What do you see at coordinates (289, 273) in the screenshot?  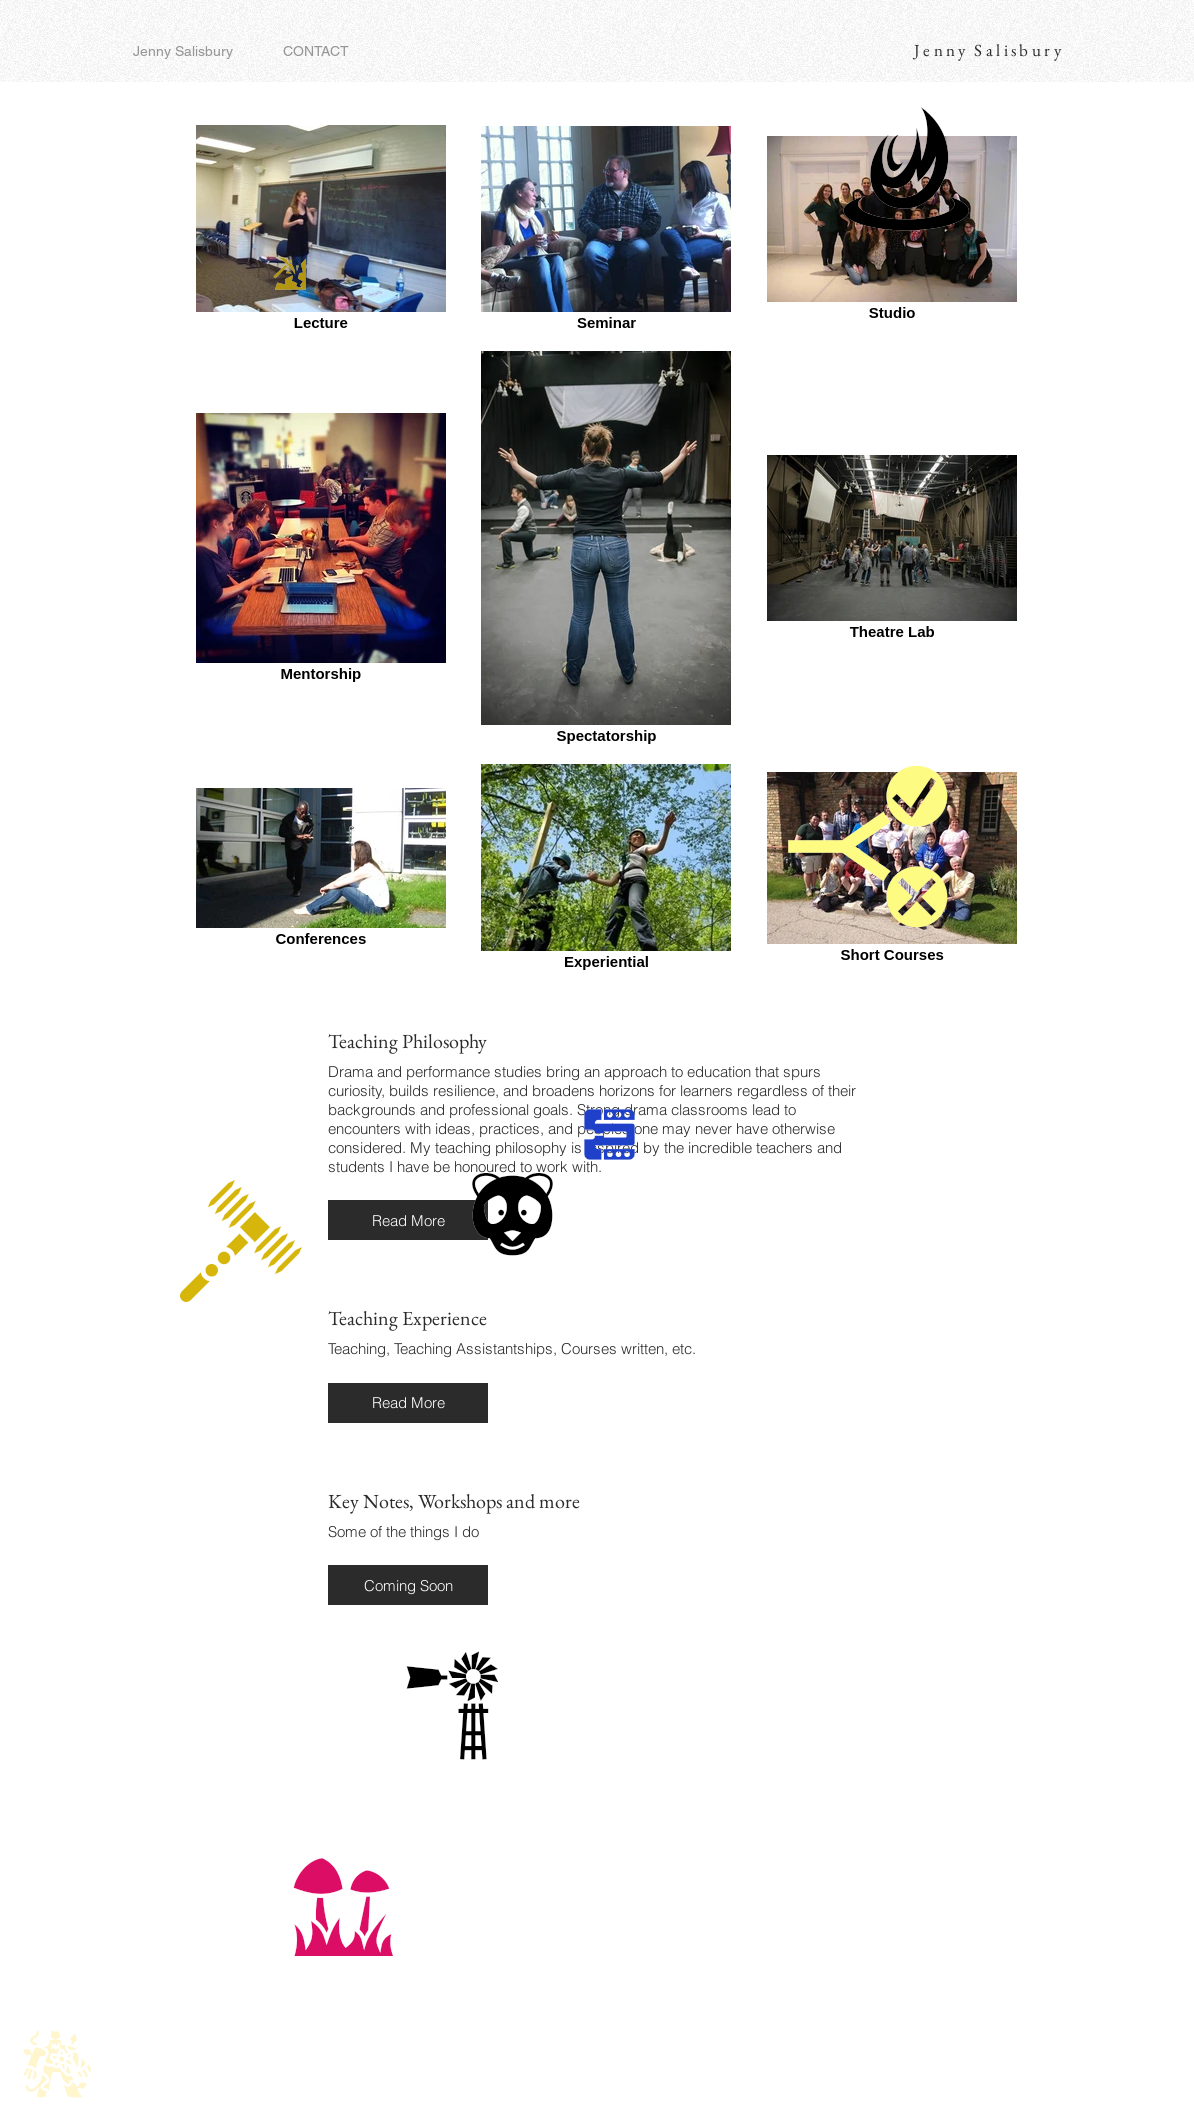 I see `access mining or resource extraction features` at bounding box center [289, 273].